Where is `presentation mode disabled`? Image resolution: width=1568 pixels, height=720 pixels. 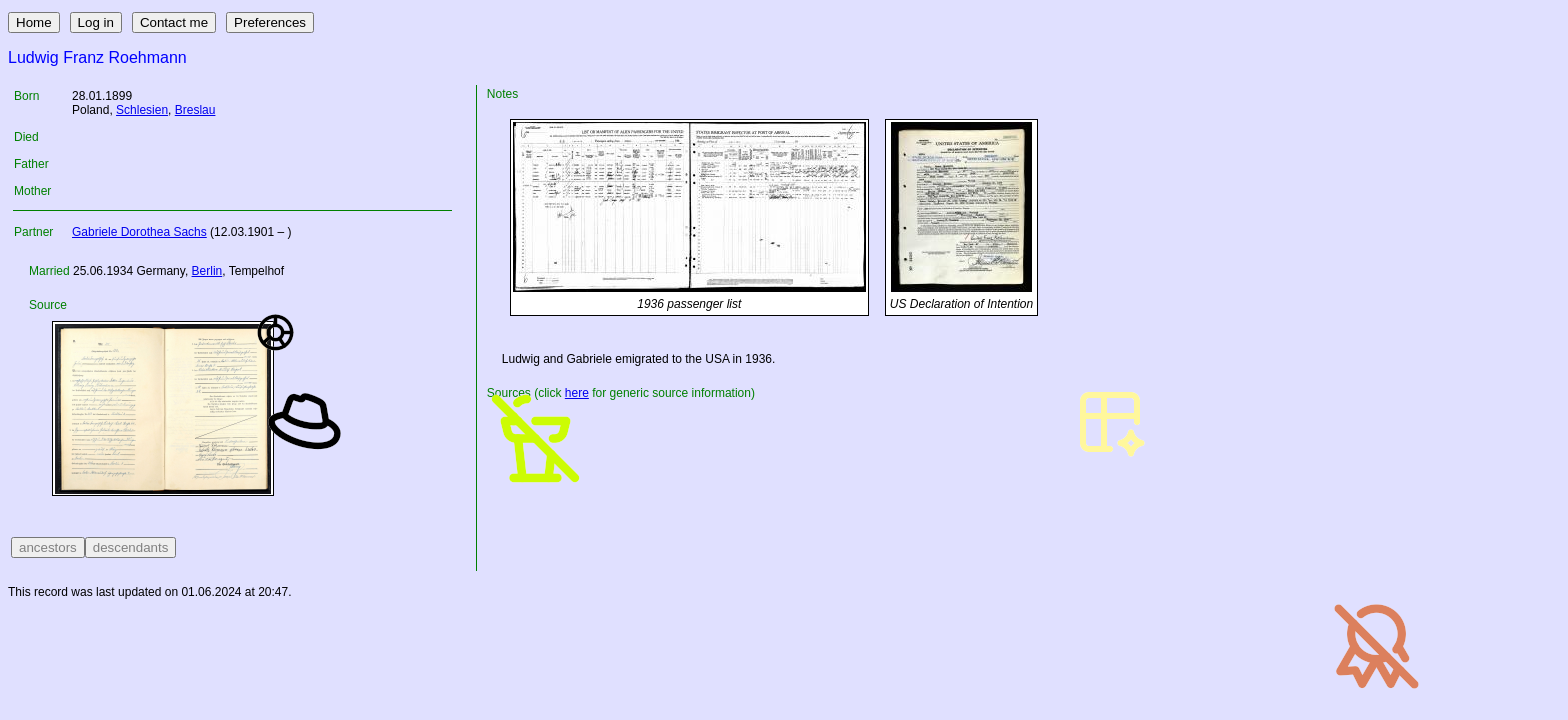 presentation mode disabled is located at coordinates (535, 438).